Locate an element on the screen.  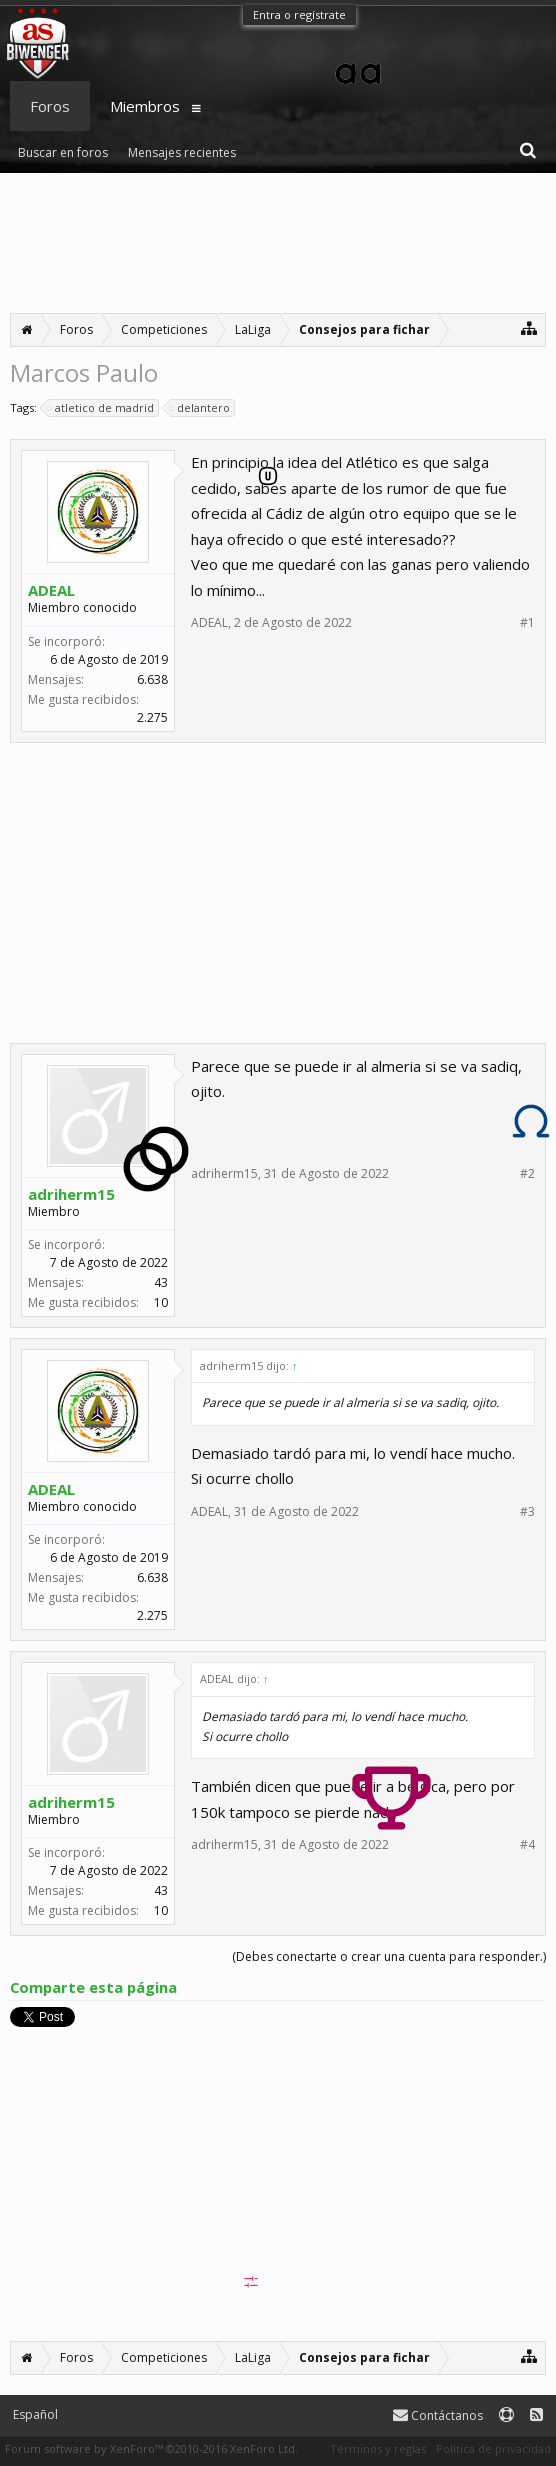
indicates an item starting with the letter U is located at coordinates (268, 476).